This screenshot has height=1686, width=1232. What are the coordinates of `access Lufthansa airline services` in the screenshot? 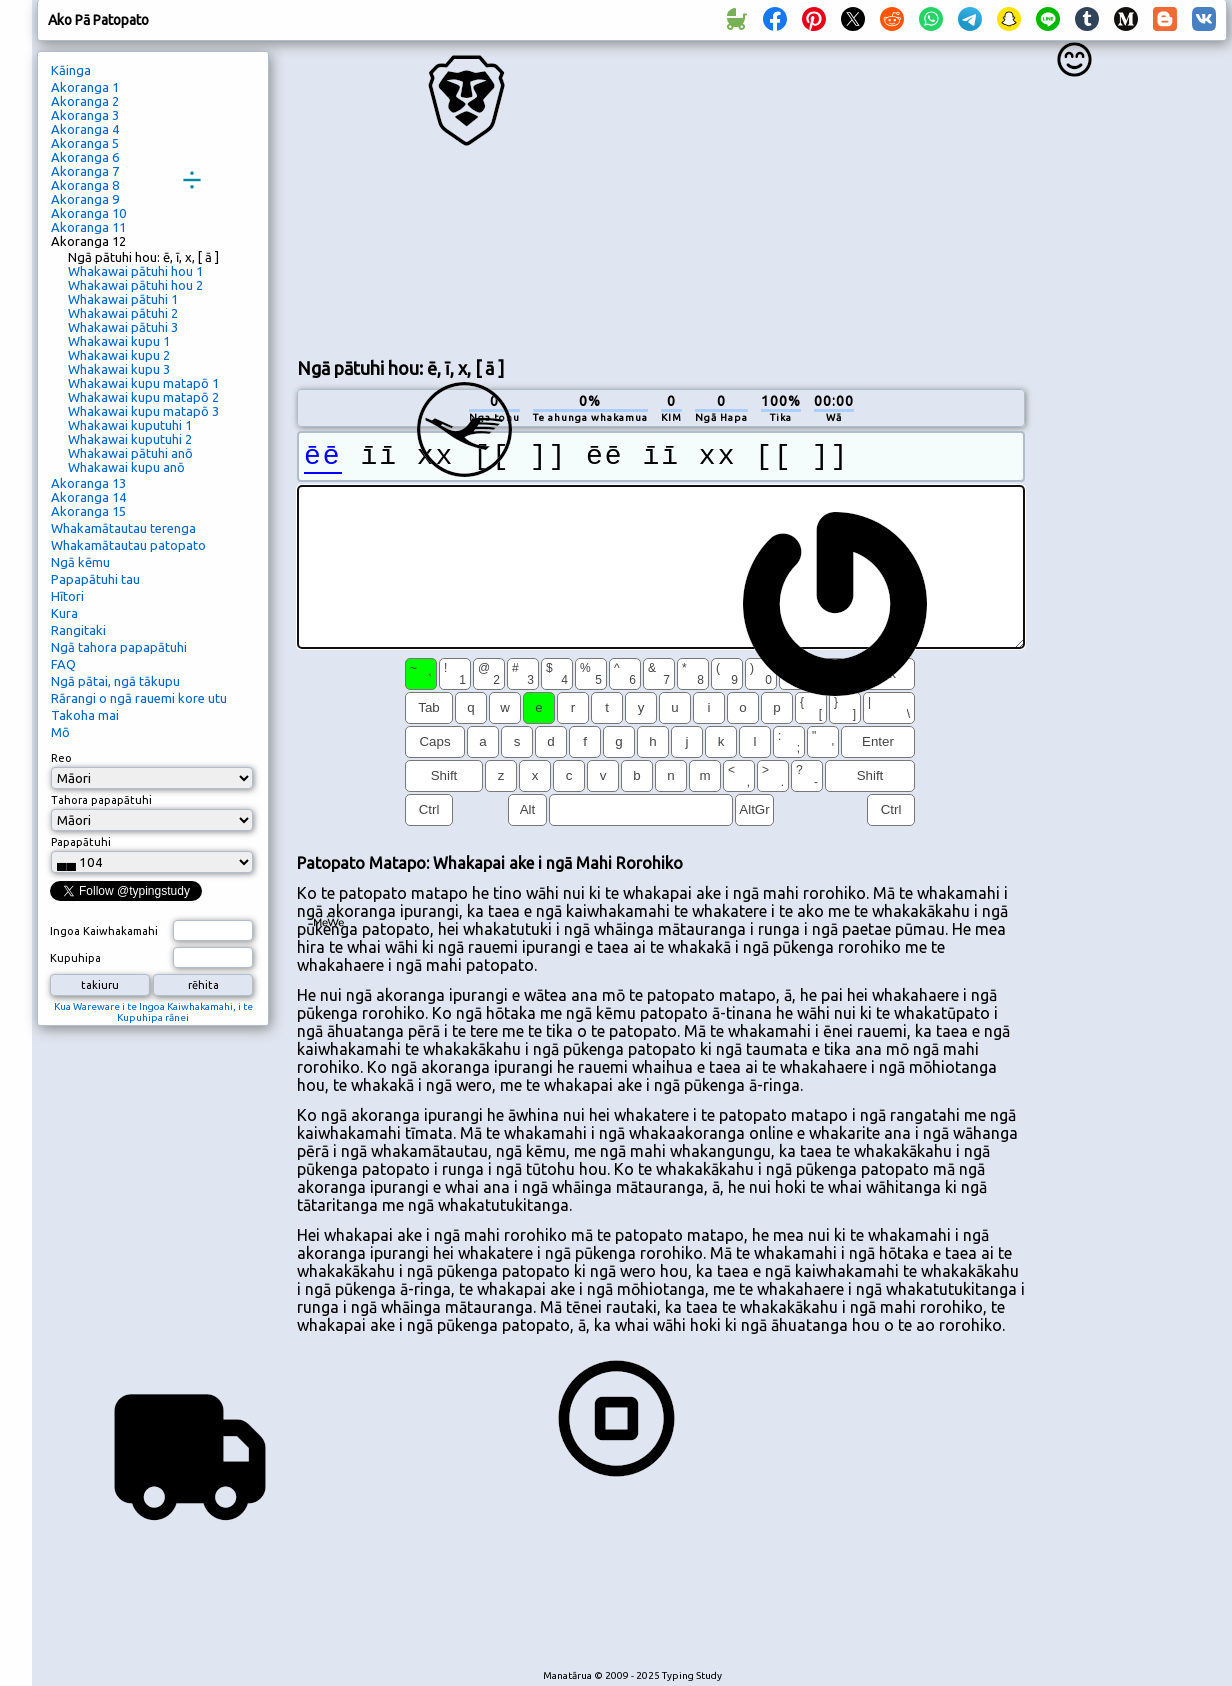 It's located at (464, 429).